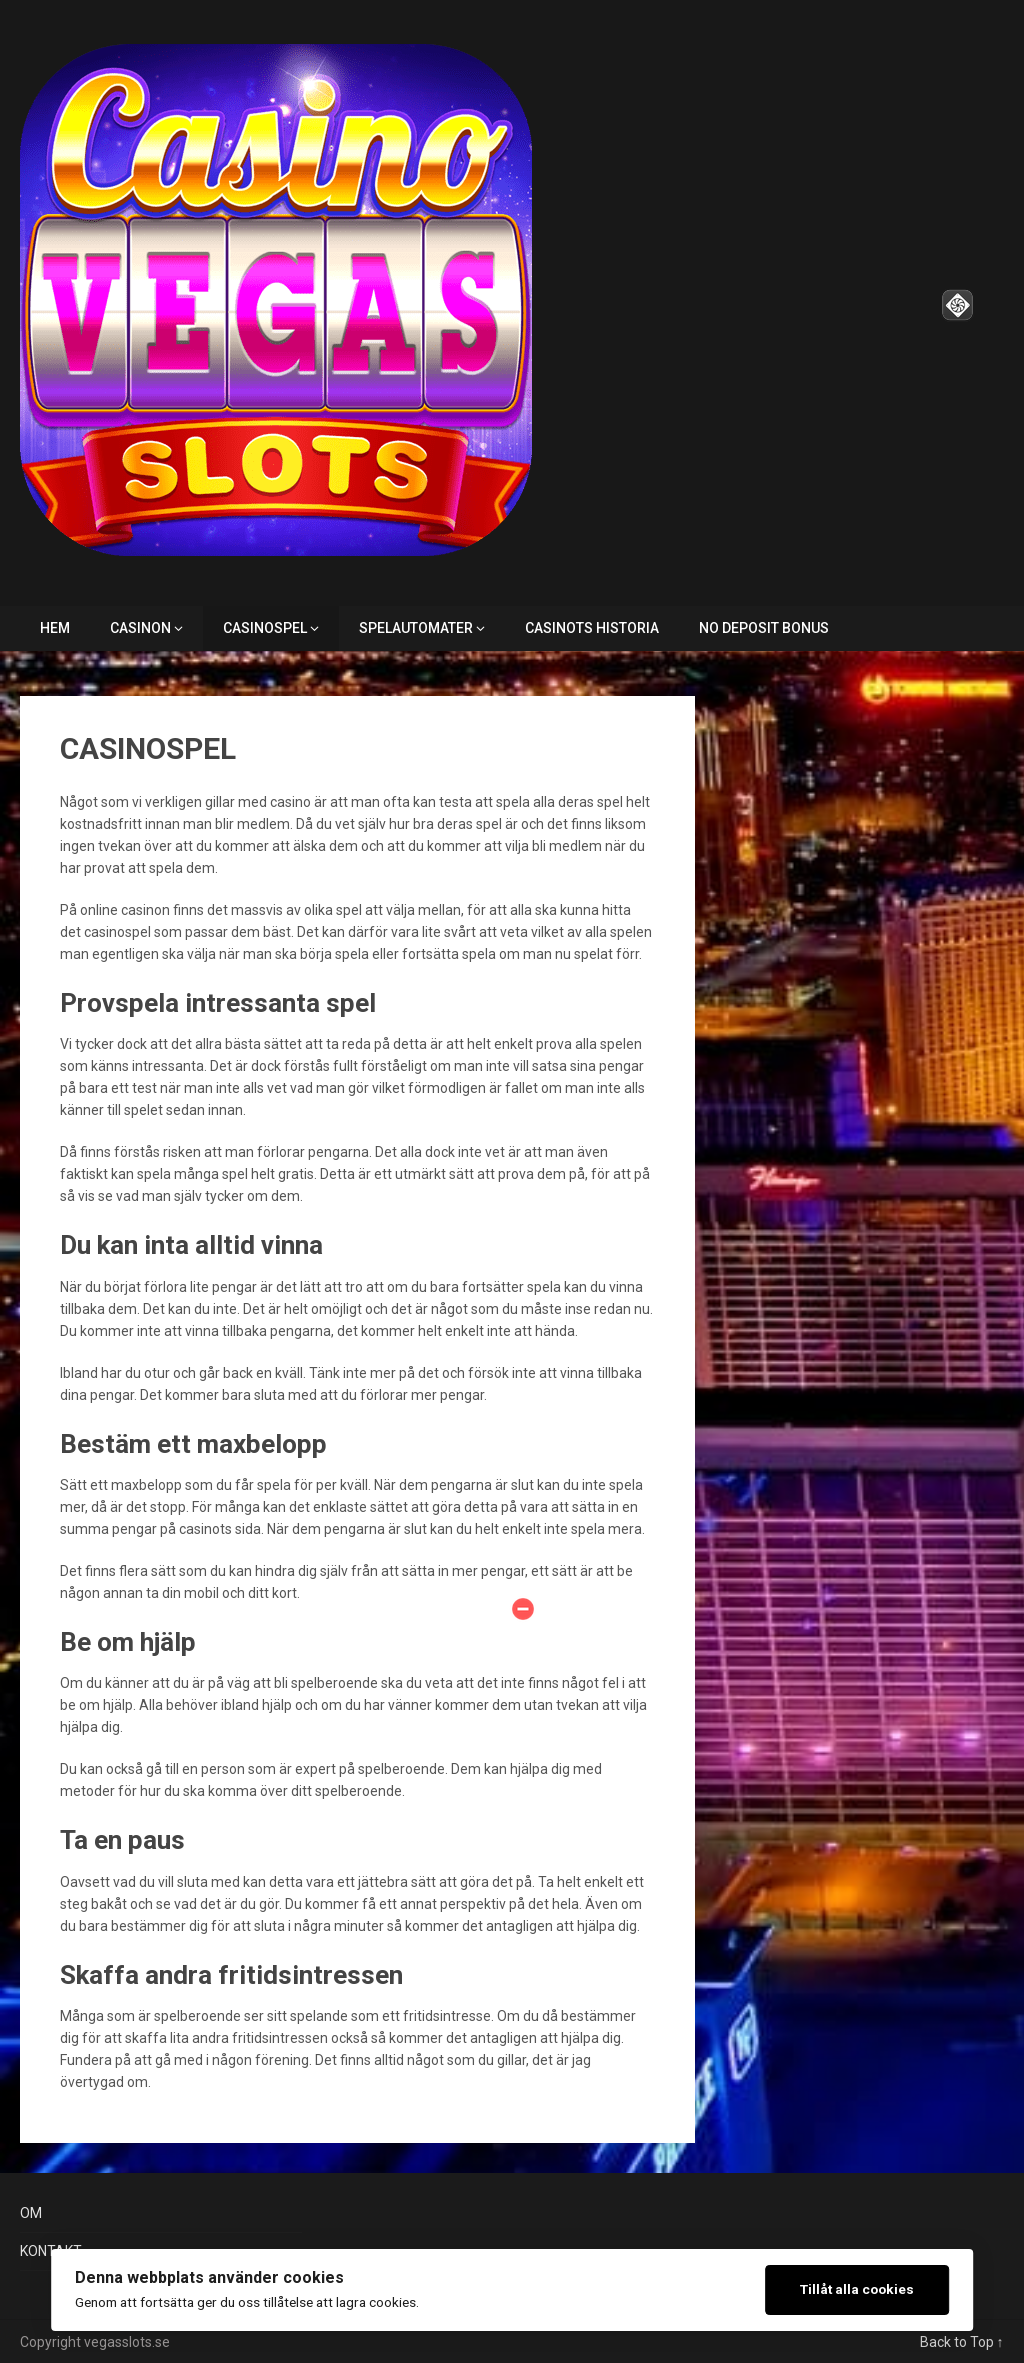 This screenshot has width=1024, height=2363. Describe the element at coordinates (957, 305) in the screenshot. I see `open engineering or developer settings` at that location.